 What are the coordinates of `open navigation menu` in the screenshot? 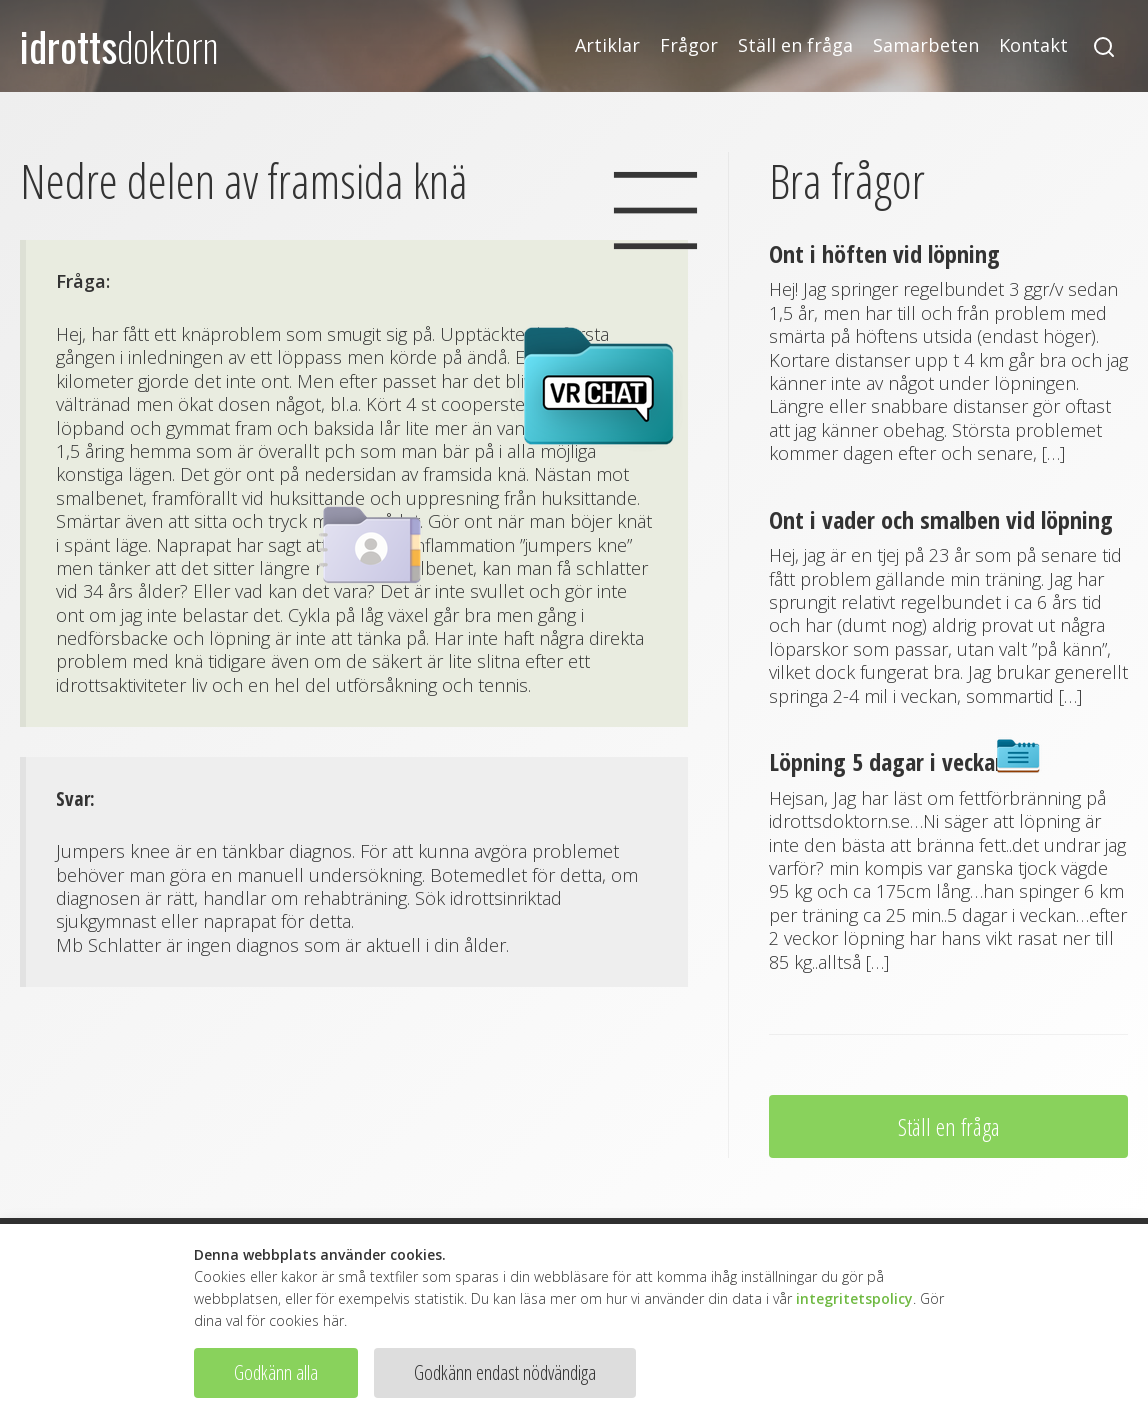 It's located at (655, 213).